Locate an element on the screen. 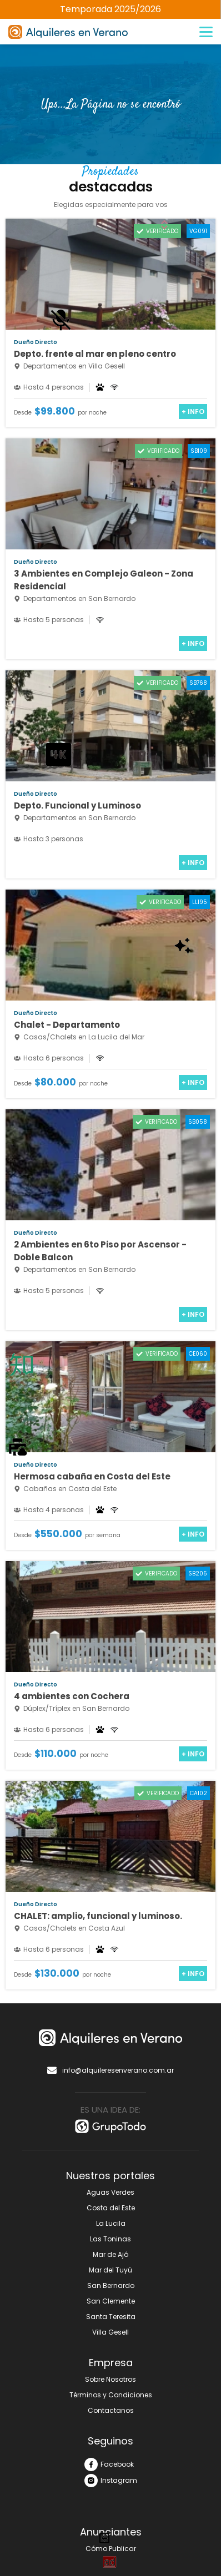 This screenshot has width=221, height=2576. indicates 4k video quality available is located at coordinates (58, 754).